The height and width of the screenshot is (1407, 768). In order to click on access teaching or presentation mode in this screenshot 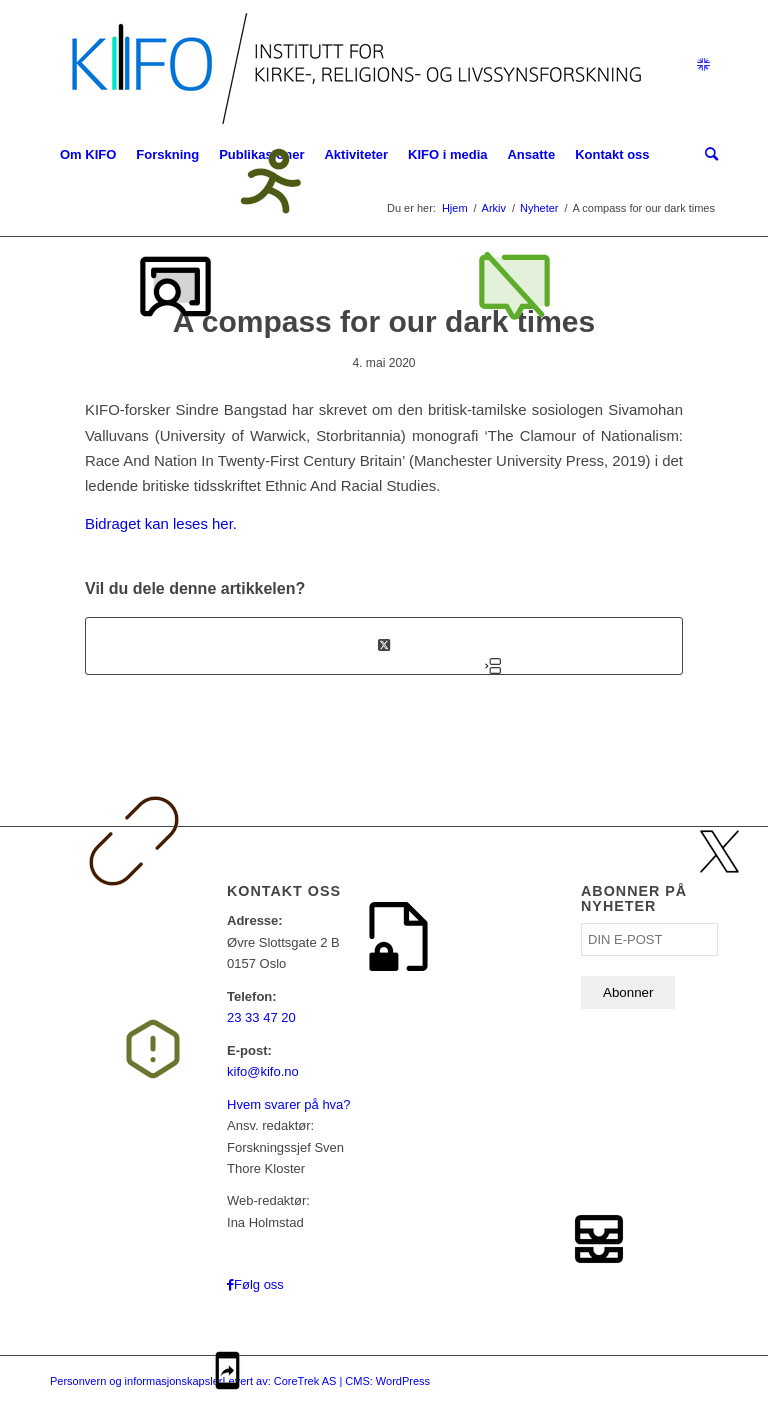, I will do `click(175, 286)`.